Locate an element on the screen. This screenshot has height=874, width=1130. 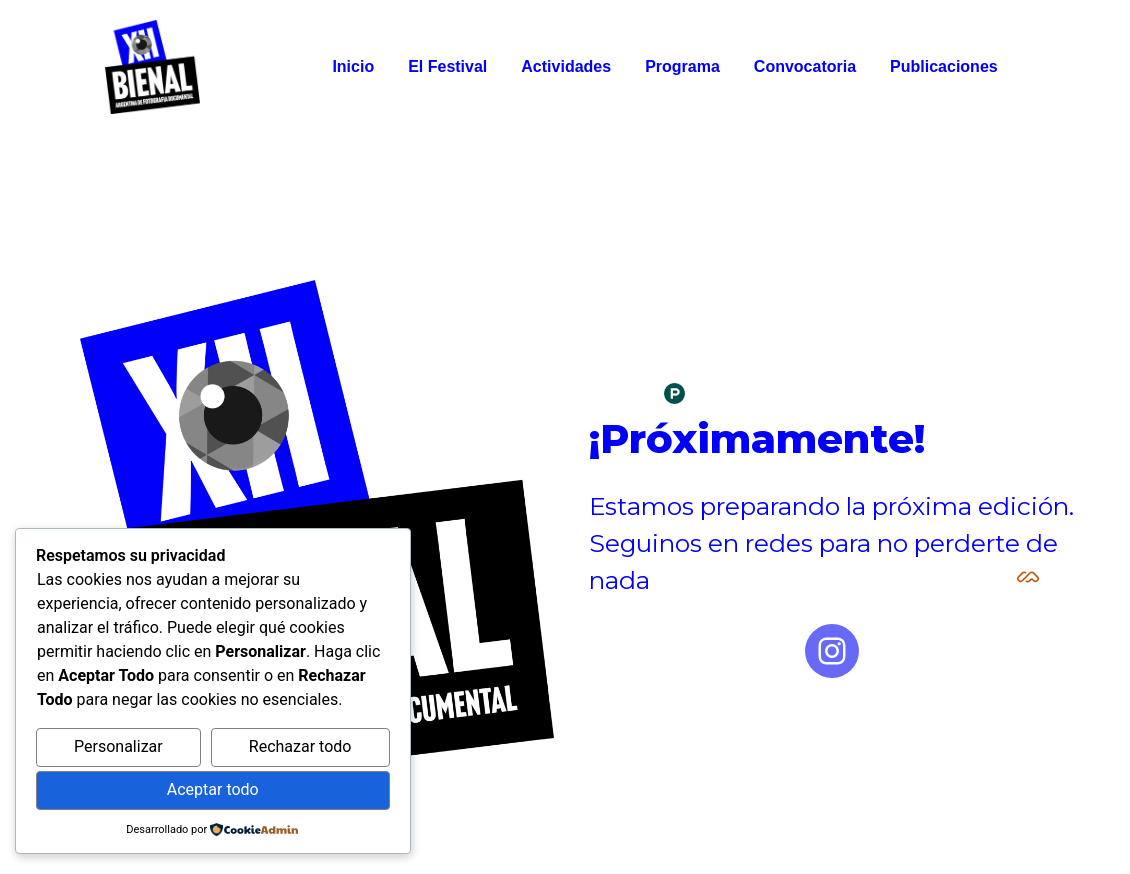
maze user testing platform logo is located at coordinates (1028, 577).